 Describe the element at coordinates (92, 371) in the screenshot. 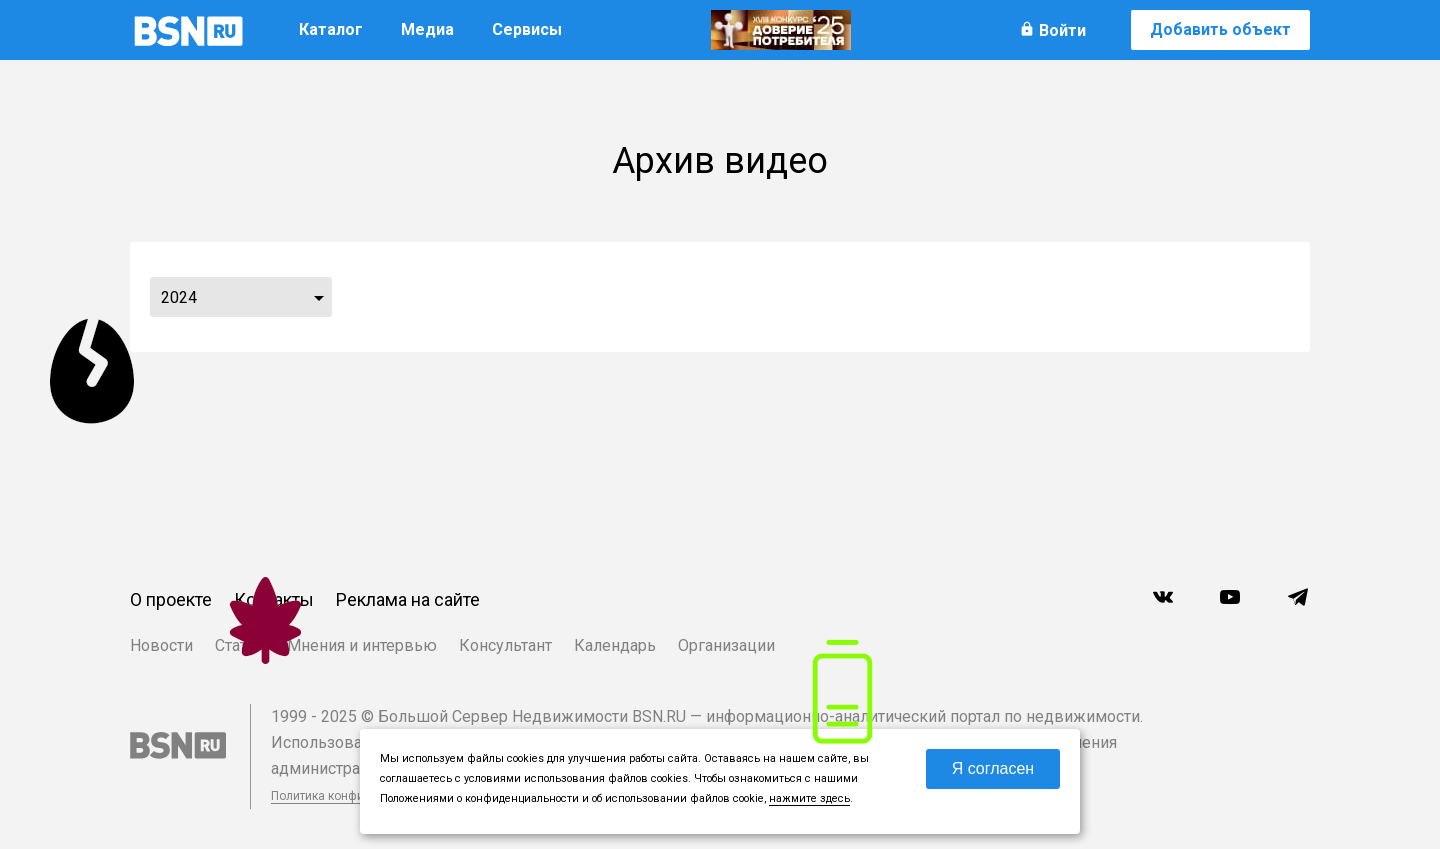

I see `indicates a broken or damaged item` at that location.